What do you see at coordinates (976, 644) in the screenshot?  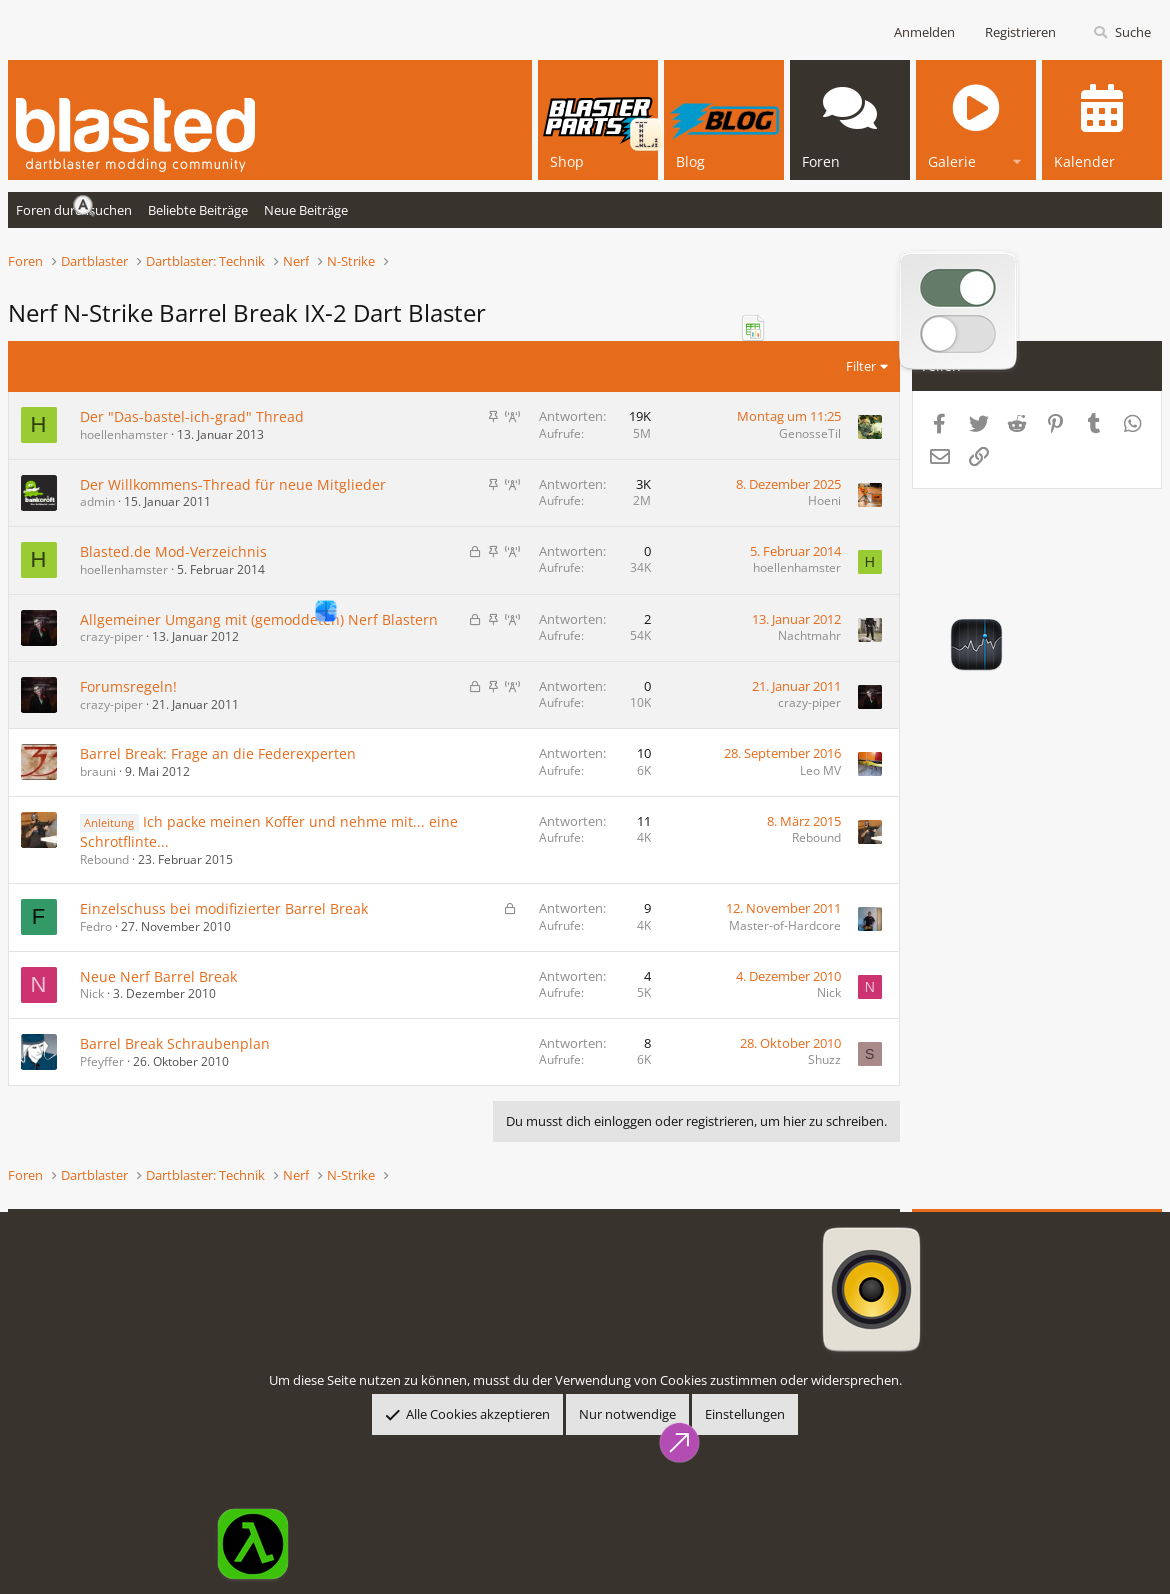 I see `open the Stocks app` at bounding box center [976, 644].